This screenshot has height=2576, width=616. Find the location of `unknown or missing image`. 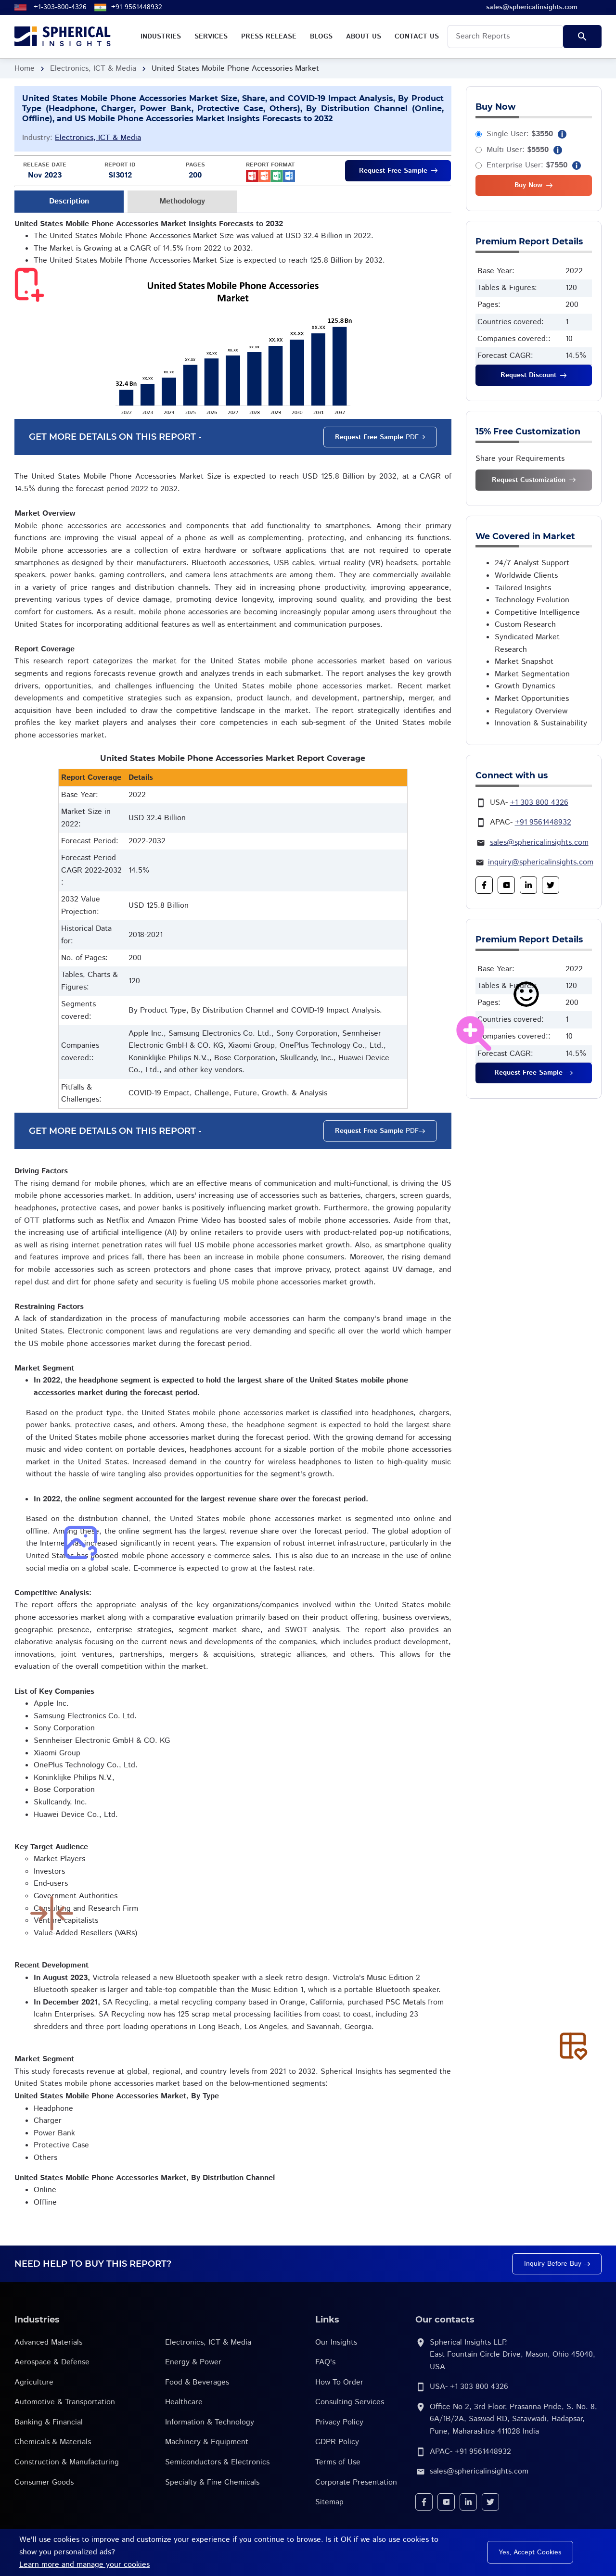

unknown or missing image is located at coordinates (80, 1542).